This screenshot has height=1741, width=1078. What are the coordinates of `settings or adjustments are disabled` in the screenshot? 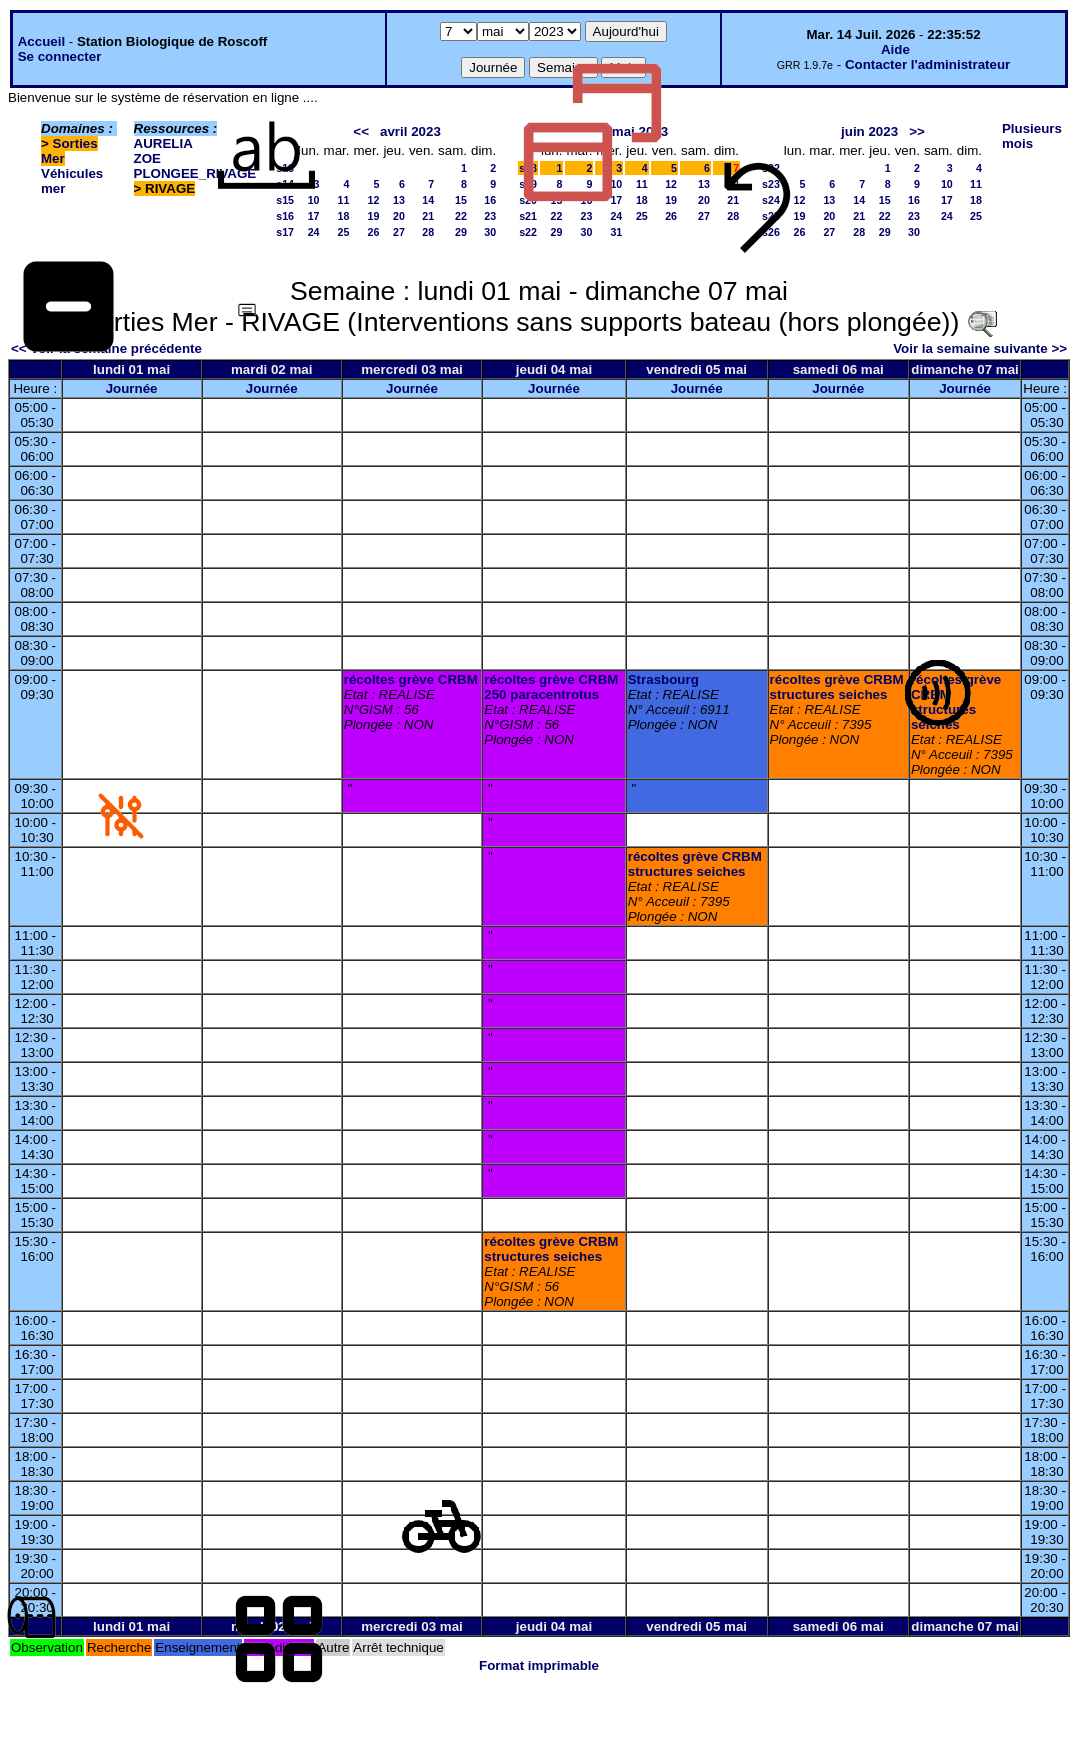 It's located at (121, 816).